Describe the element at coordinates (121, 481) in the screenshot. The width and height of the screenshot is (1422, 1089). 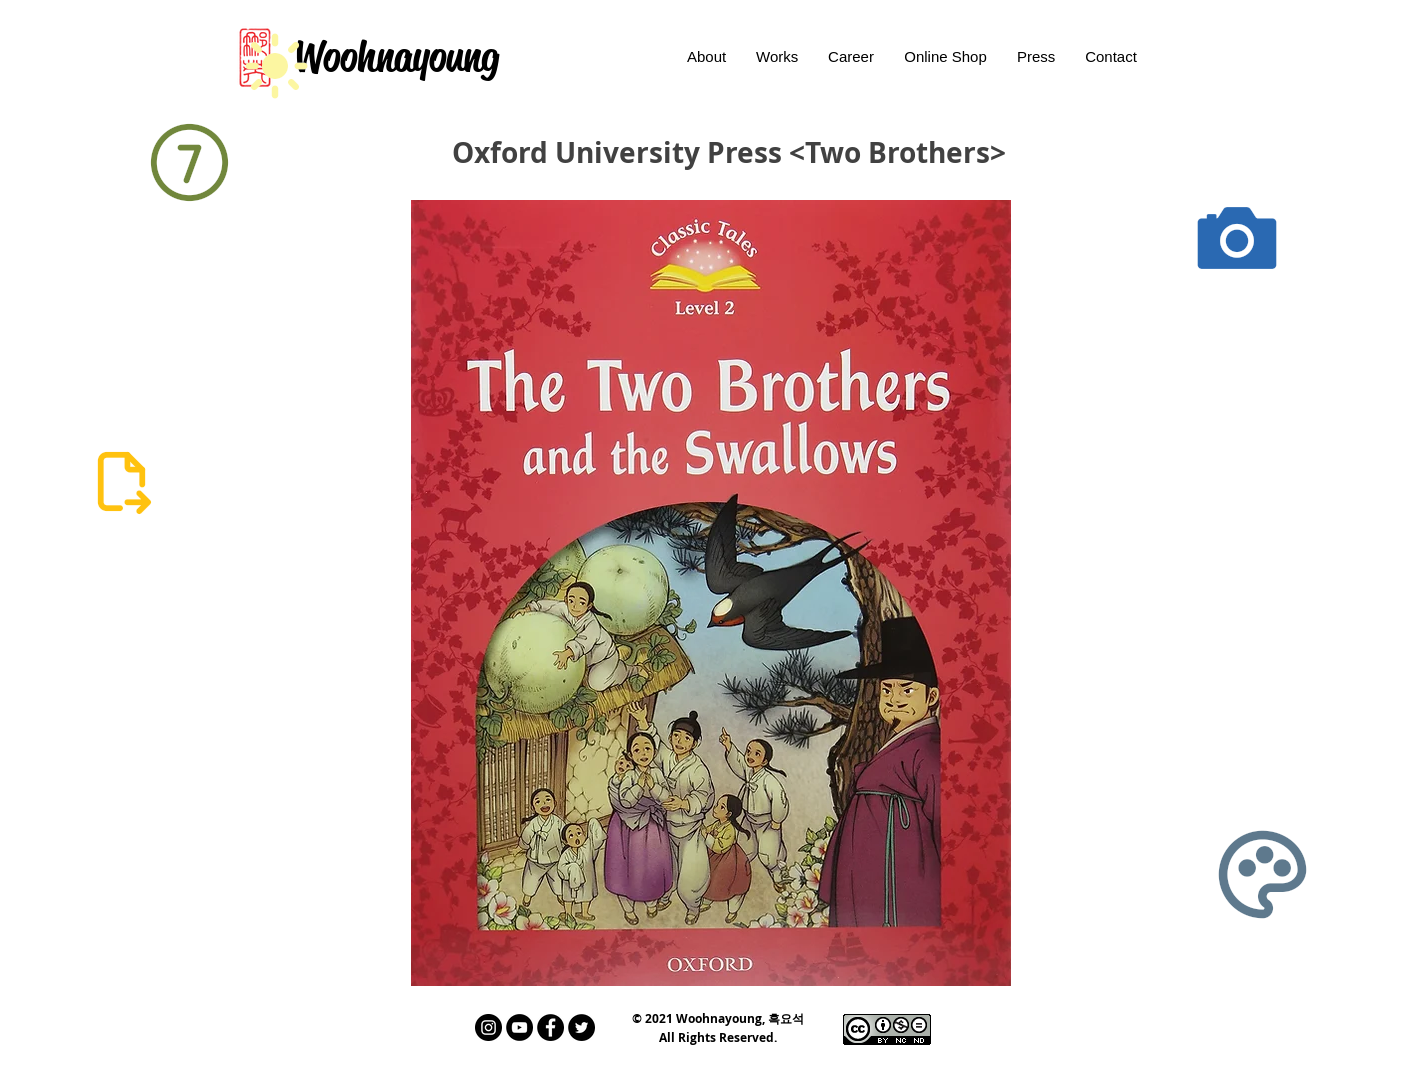
I see `export file to another location` at that location.